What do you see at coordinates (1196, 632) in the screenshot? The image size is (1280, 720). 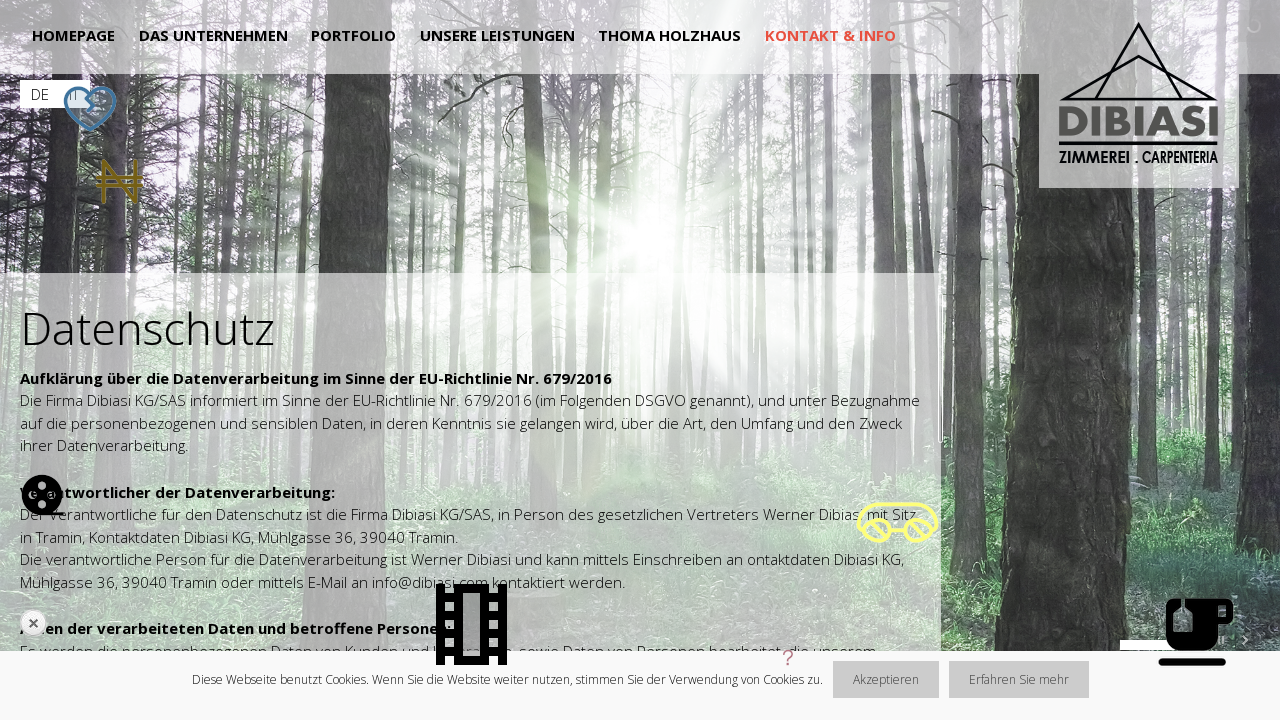 I see `access food and beverage emoji category` at bounding box center [1196, 632].